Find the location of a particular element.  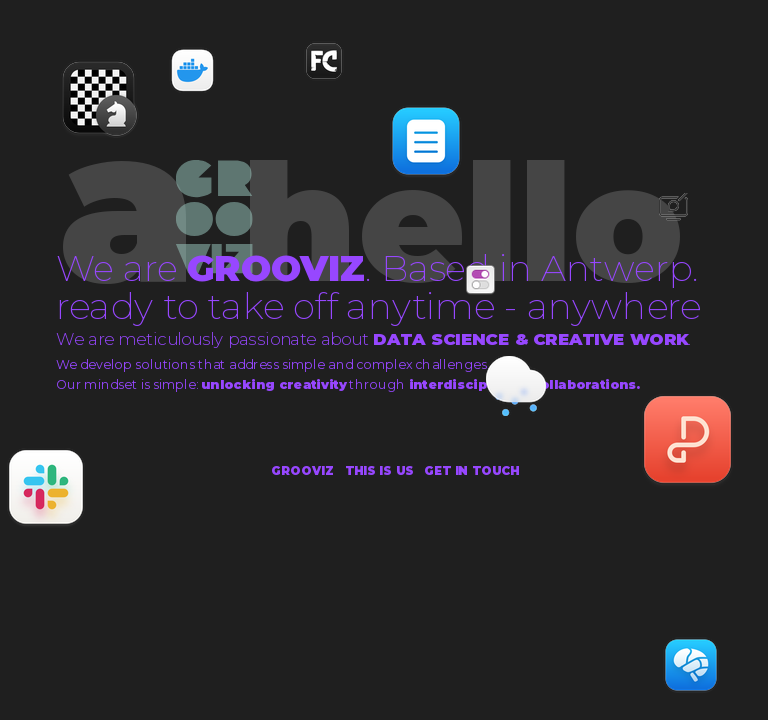

open wps pdf editor application is located at coordinates (687, 439).